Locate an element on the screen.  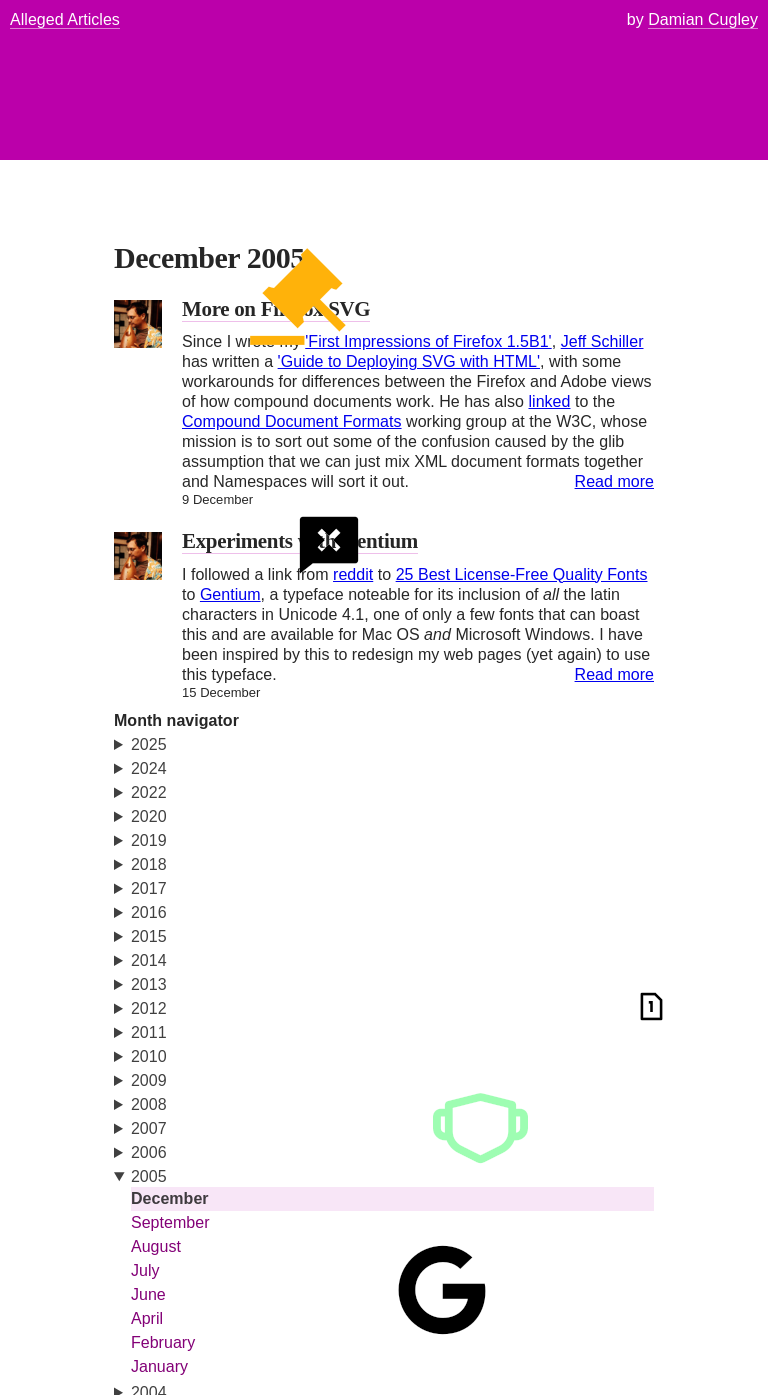
sign in with Google is located at coordinates (442, 1290).